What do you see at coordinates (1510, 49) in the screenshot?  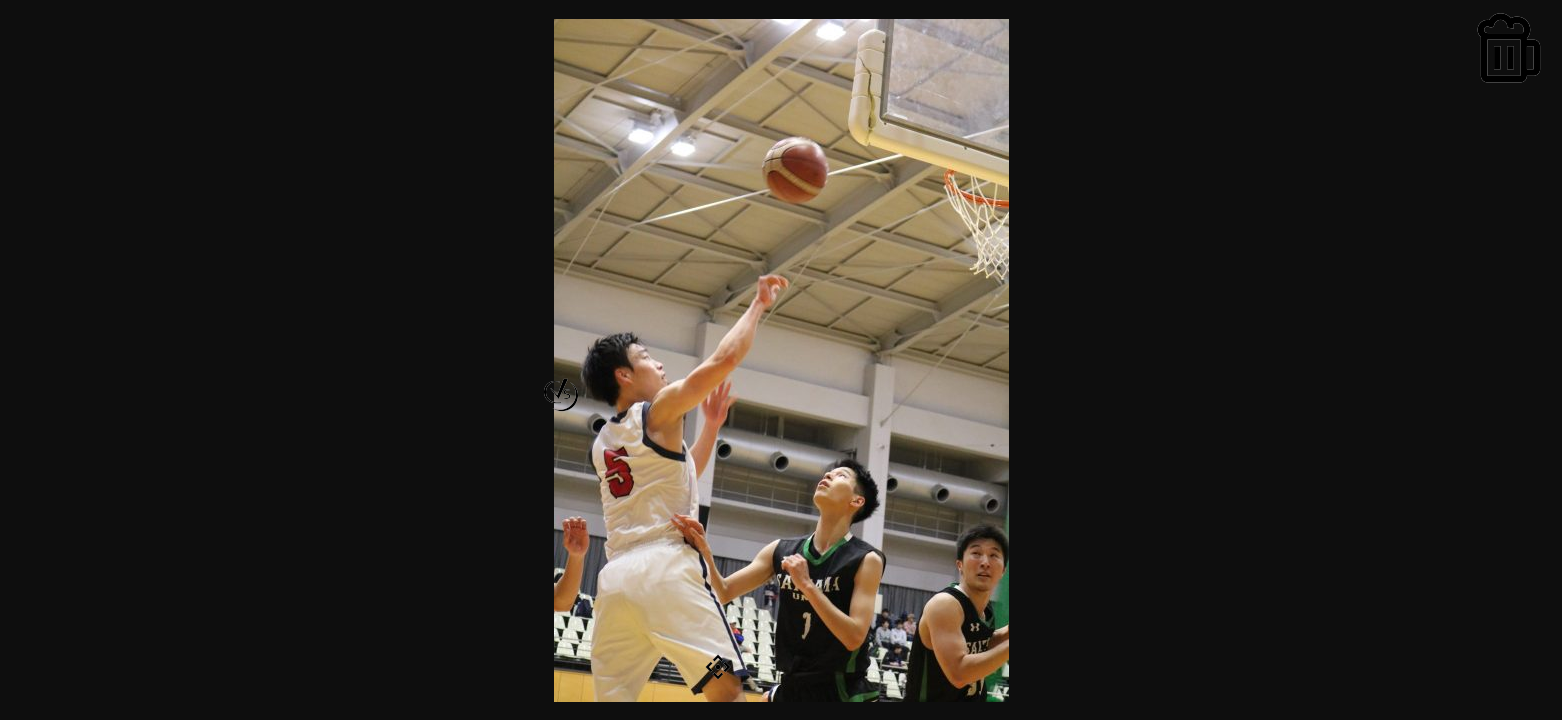 I see `browse nearby bars or pubs` at bounding box center [1510, 49].